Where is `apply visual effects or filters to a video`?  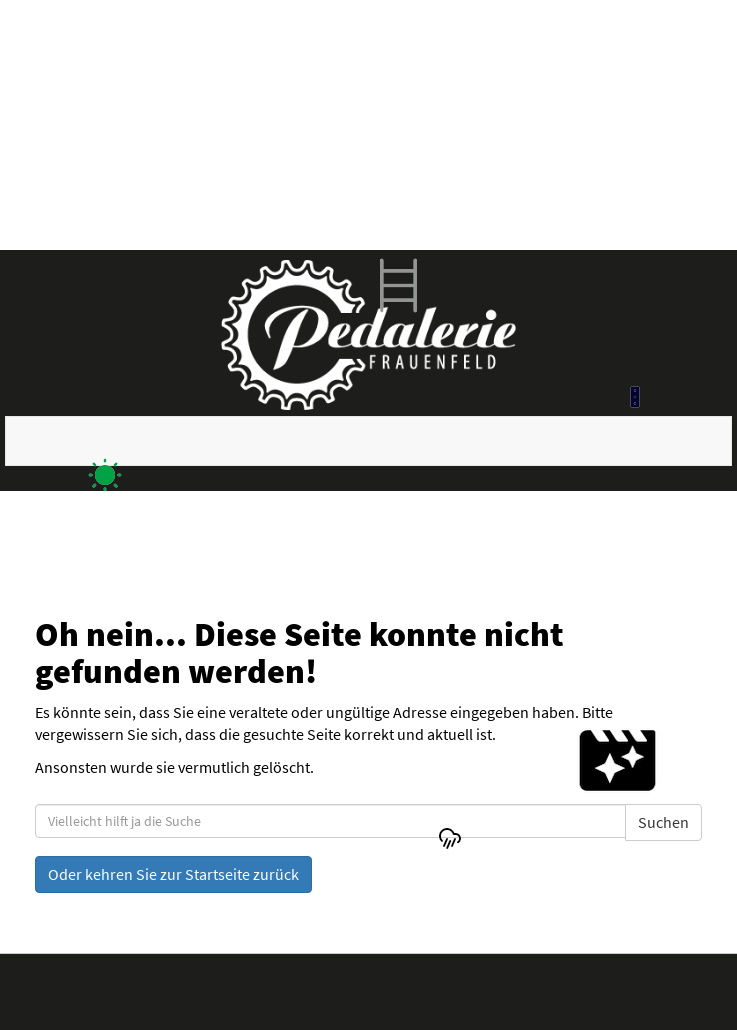 apply visual effects or filters to a video is located at coordinates (617, 760).